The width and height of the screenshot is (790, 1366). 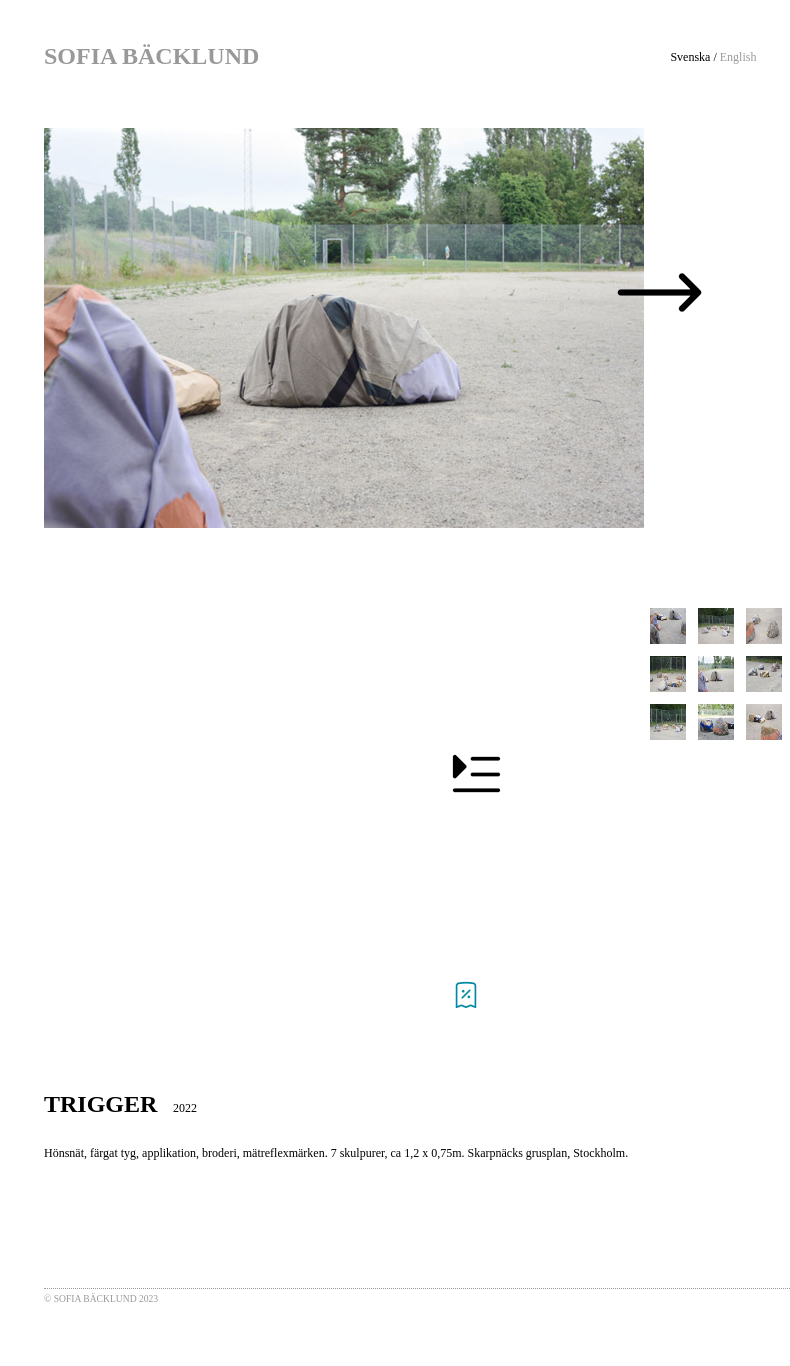 What do you see at coordinates (659, 292) in the screenshot?
I see `proceed to the next step` at bounding box center [659, 292].